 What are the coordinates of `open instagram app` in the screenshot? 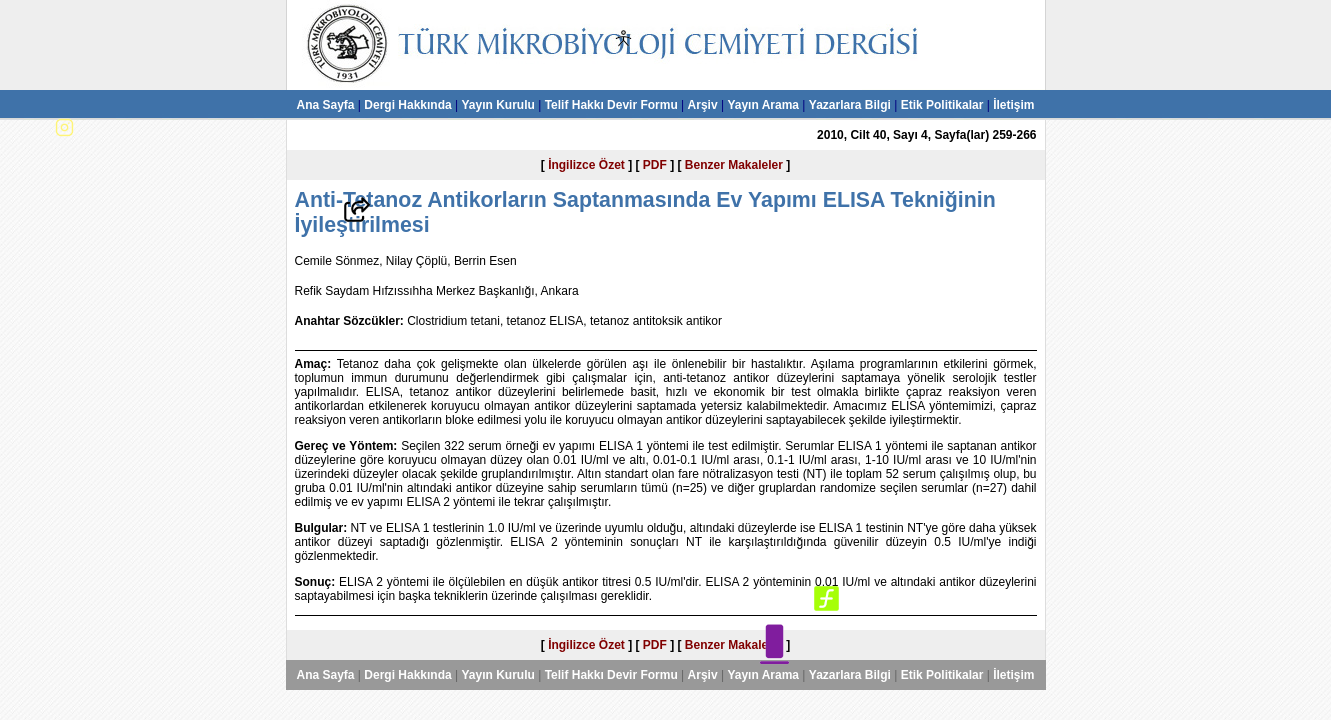 It's located at (64, 127).